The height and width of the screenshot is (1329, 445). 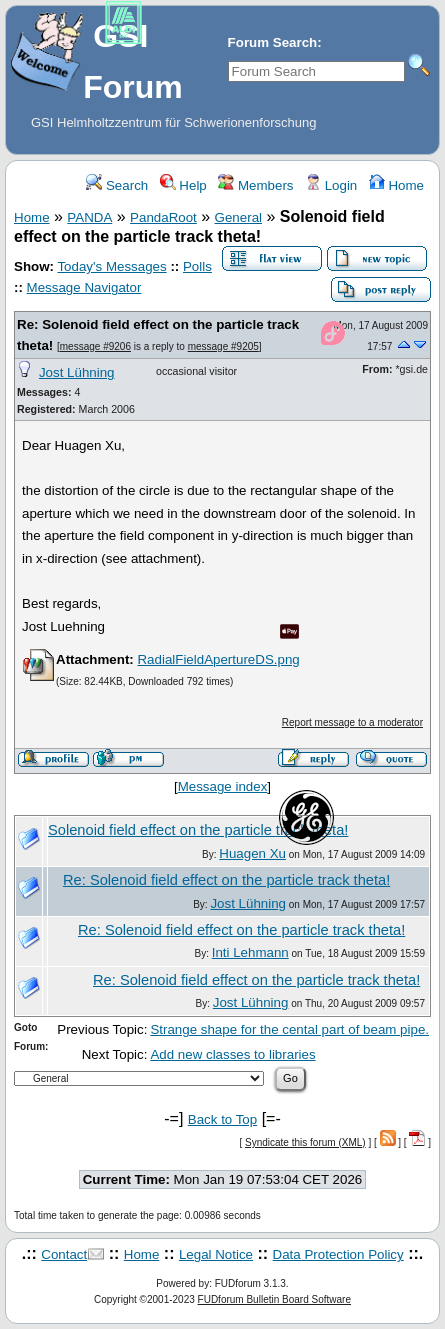 What do you see at coordinates (333, 333) in the screenshot?
I see `Fedora Linux operating system logo` at bounding box center [333, 333].